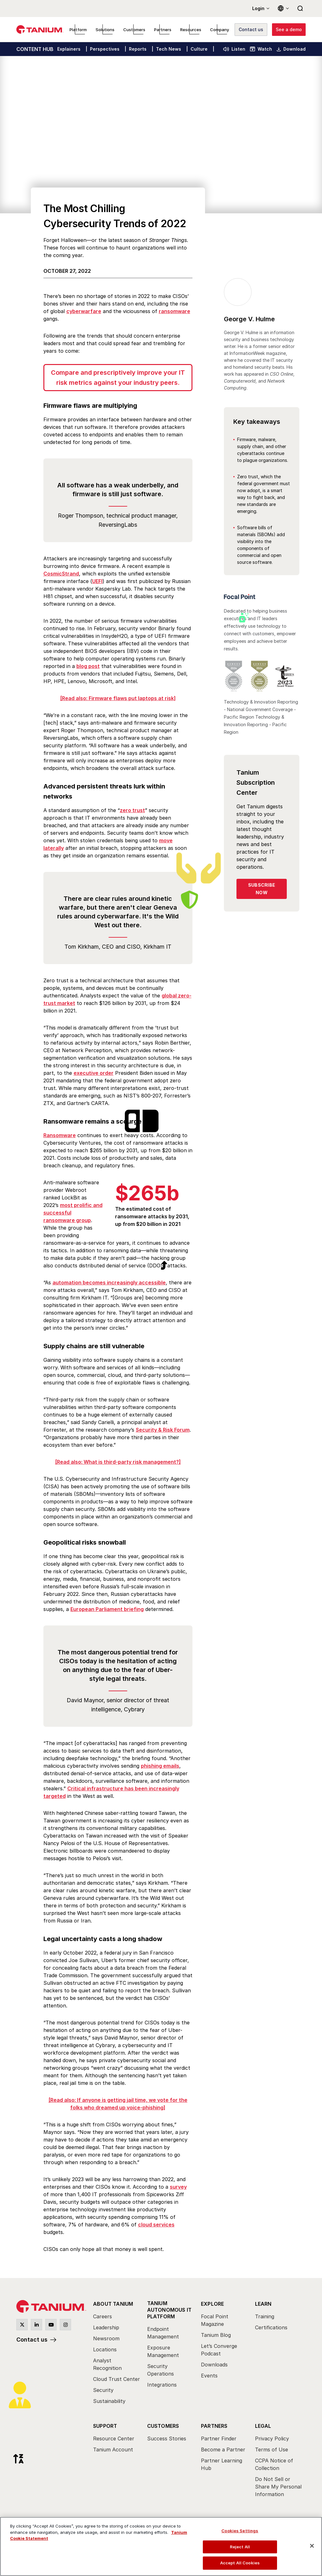 This screenshot has width=322, height=2576. I want to click on air freshener or fragrance settings, so click(243, 618).